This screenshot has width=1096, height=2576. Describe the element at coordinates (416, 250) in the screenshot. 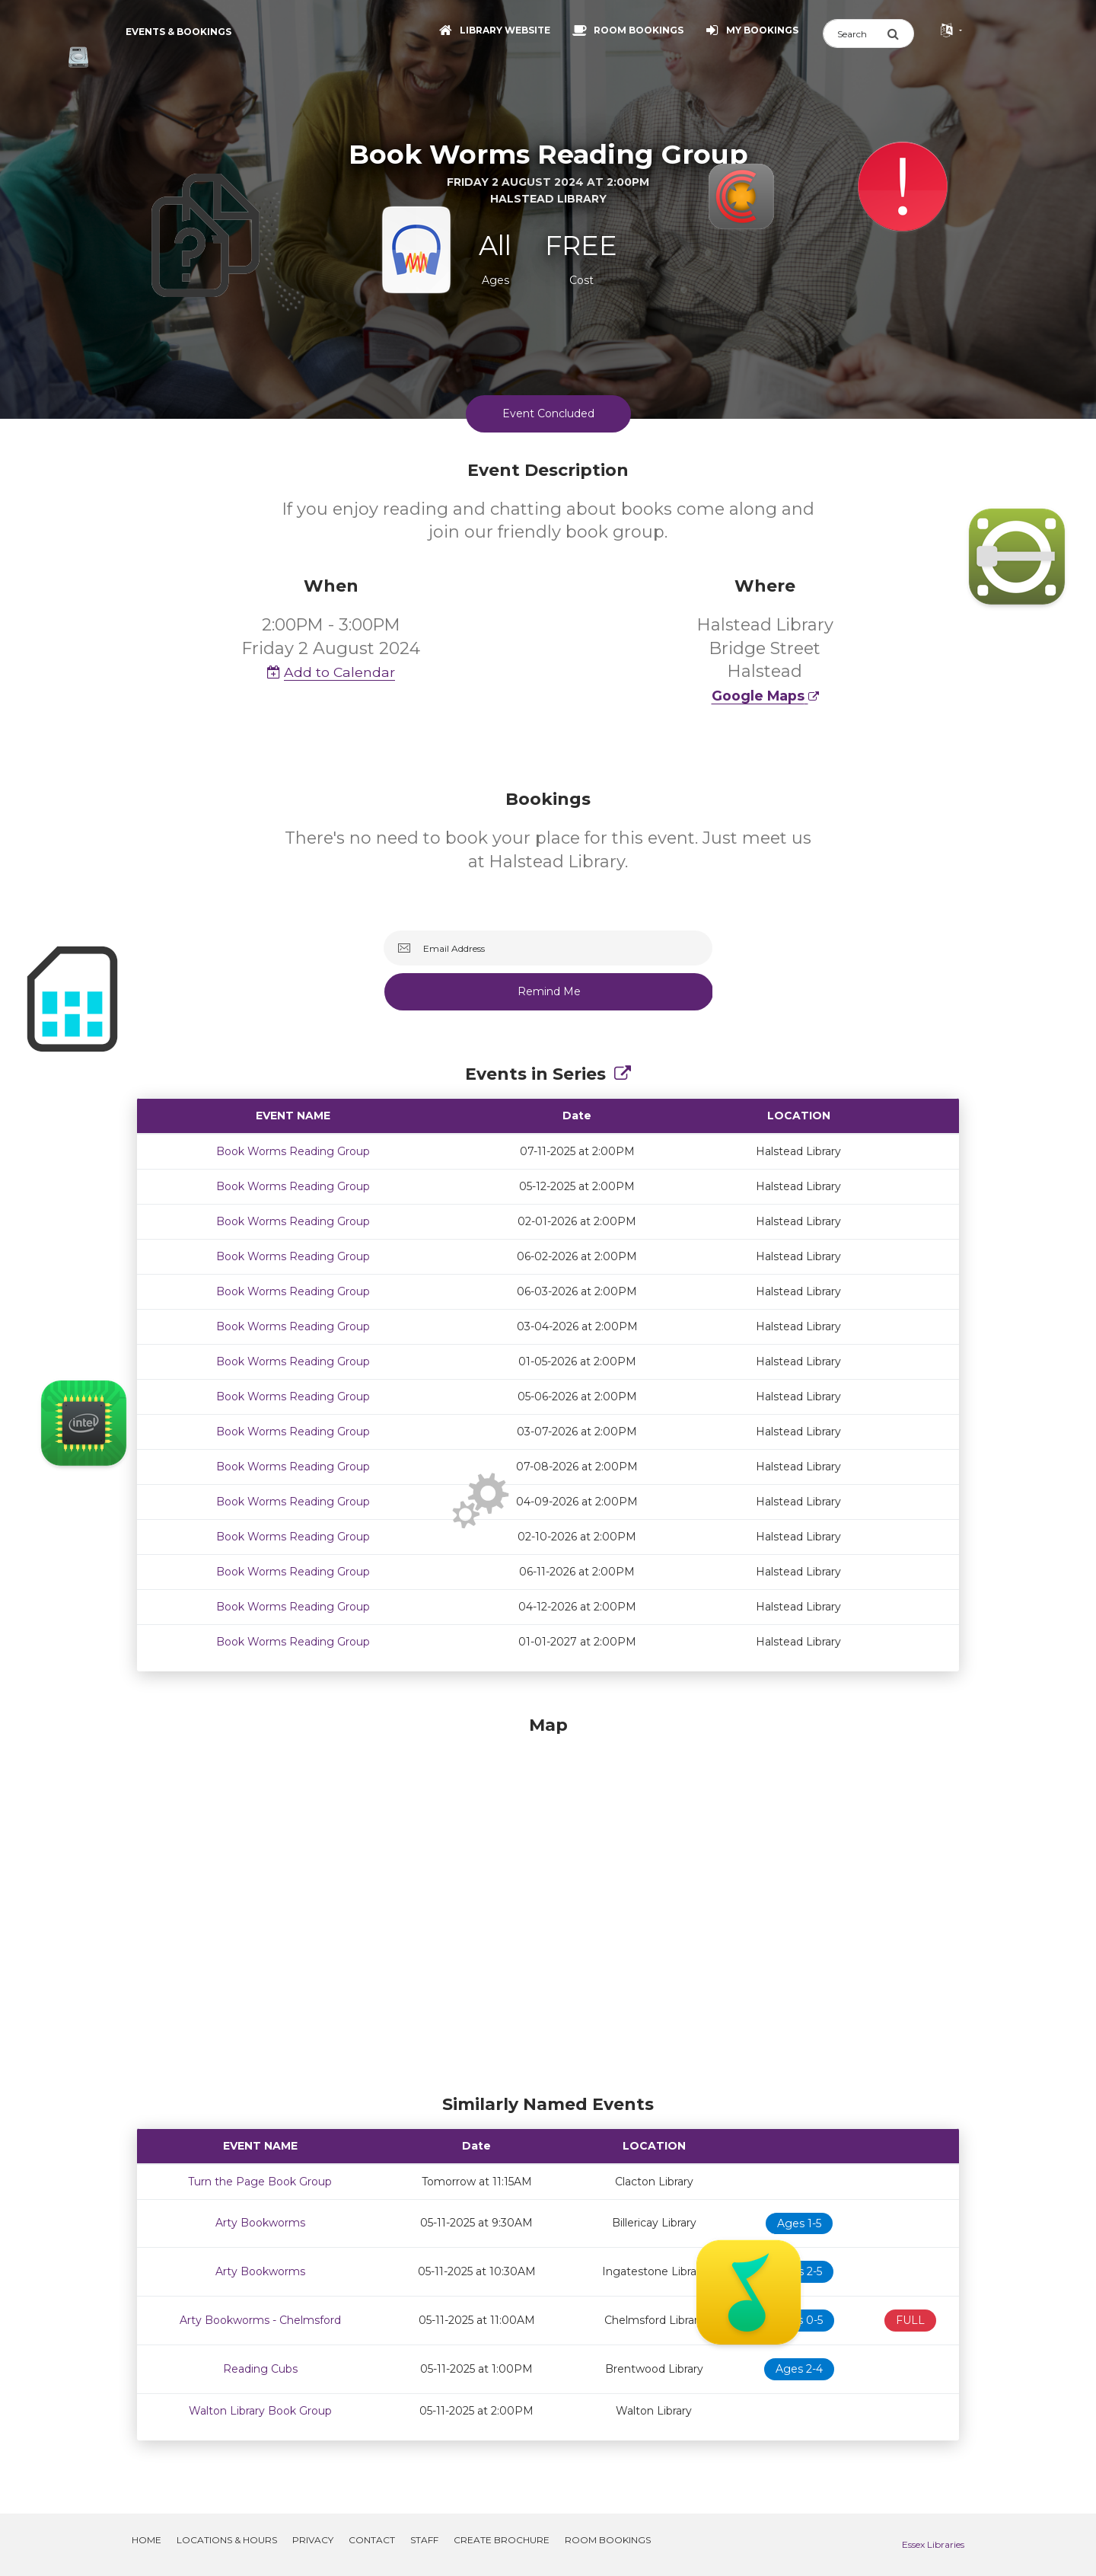

I see `an audacity audio project file` at that location.